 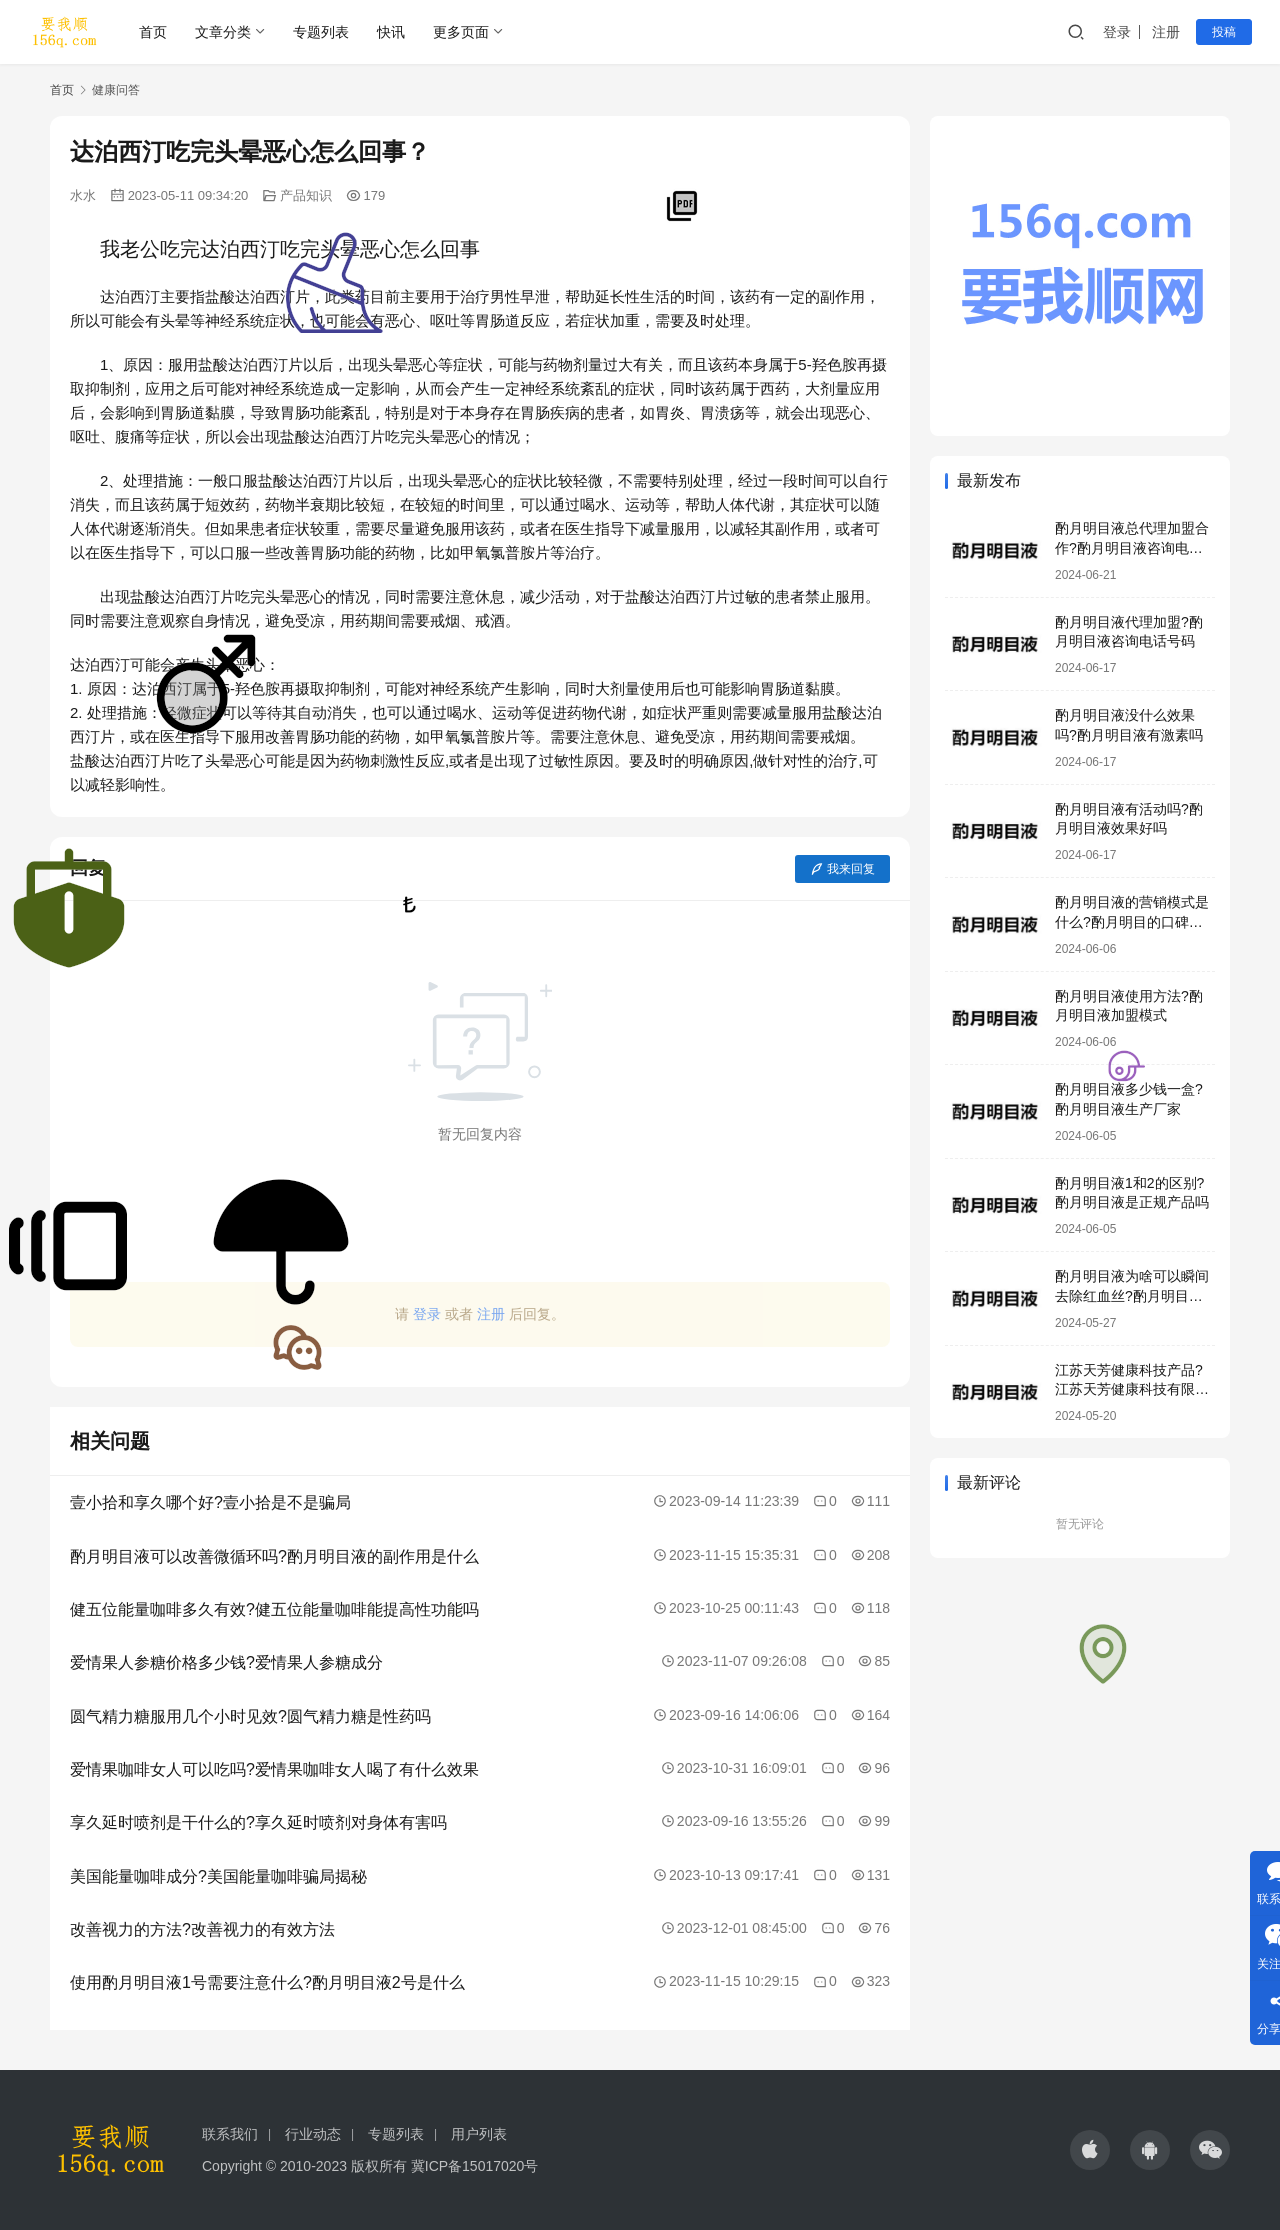 I want to click on open wechat messaging app, so click(x=297, y=1347).